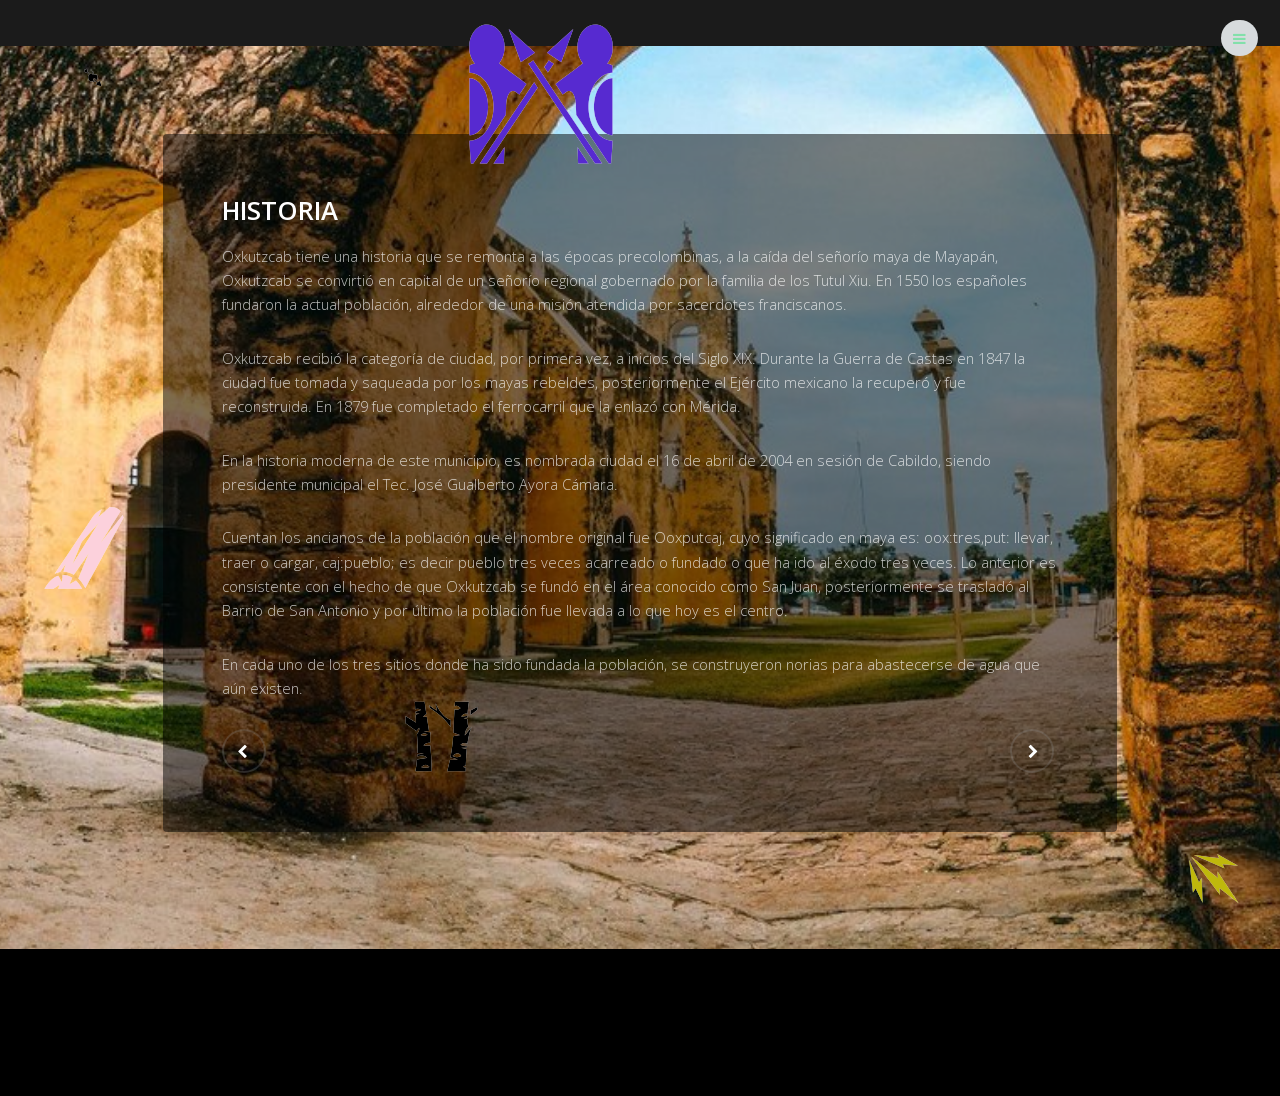  Describe the element at coordinates (541, 92) in the screenshot. I see `guards or sentries protecting an area` at that location.